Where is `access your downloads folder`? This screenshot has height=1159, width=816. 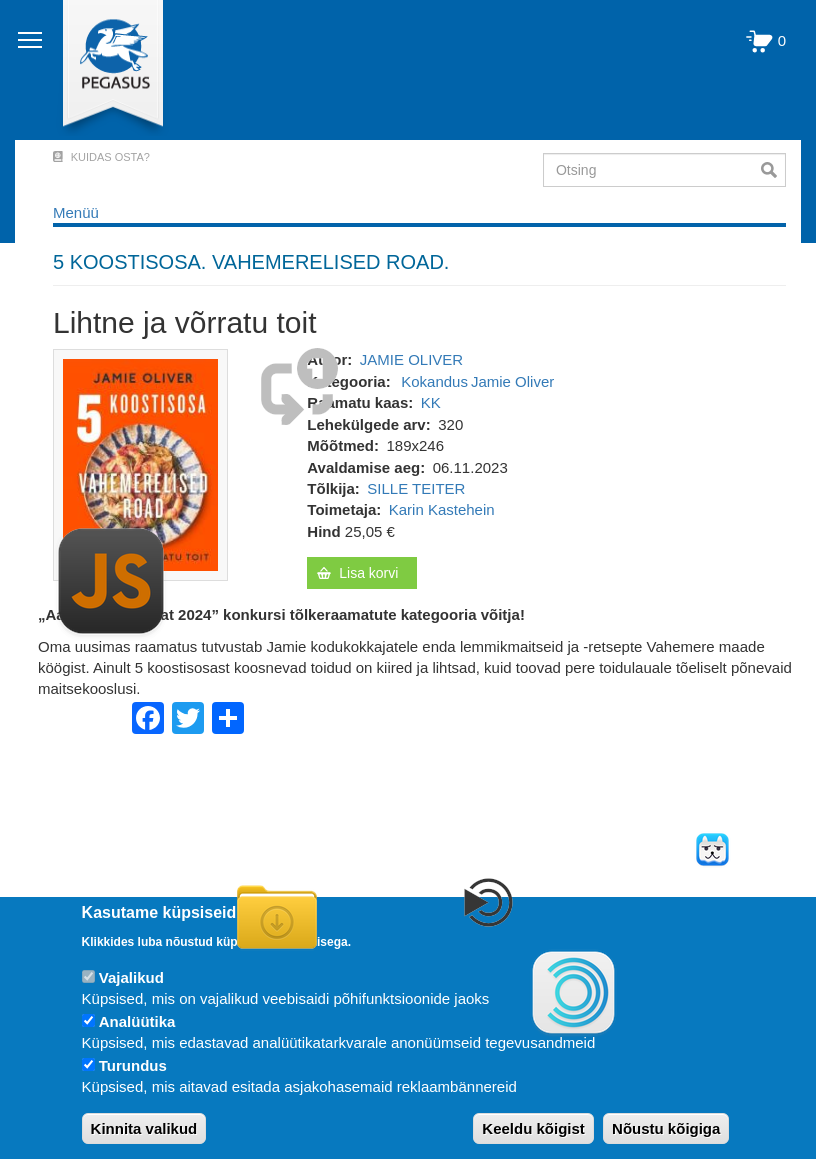
access your downloads folder is located at coordinates (277, 917).